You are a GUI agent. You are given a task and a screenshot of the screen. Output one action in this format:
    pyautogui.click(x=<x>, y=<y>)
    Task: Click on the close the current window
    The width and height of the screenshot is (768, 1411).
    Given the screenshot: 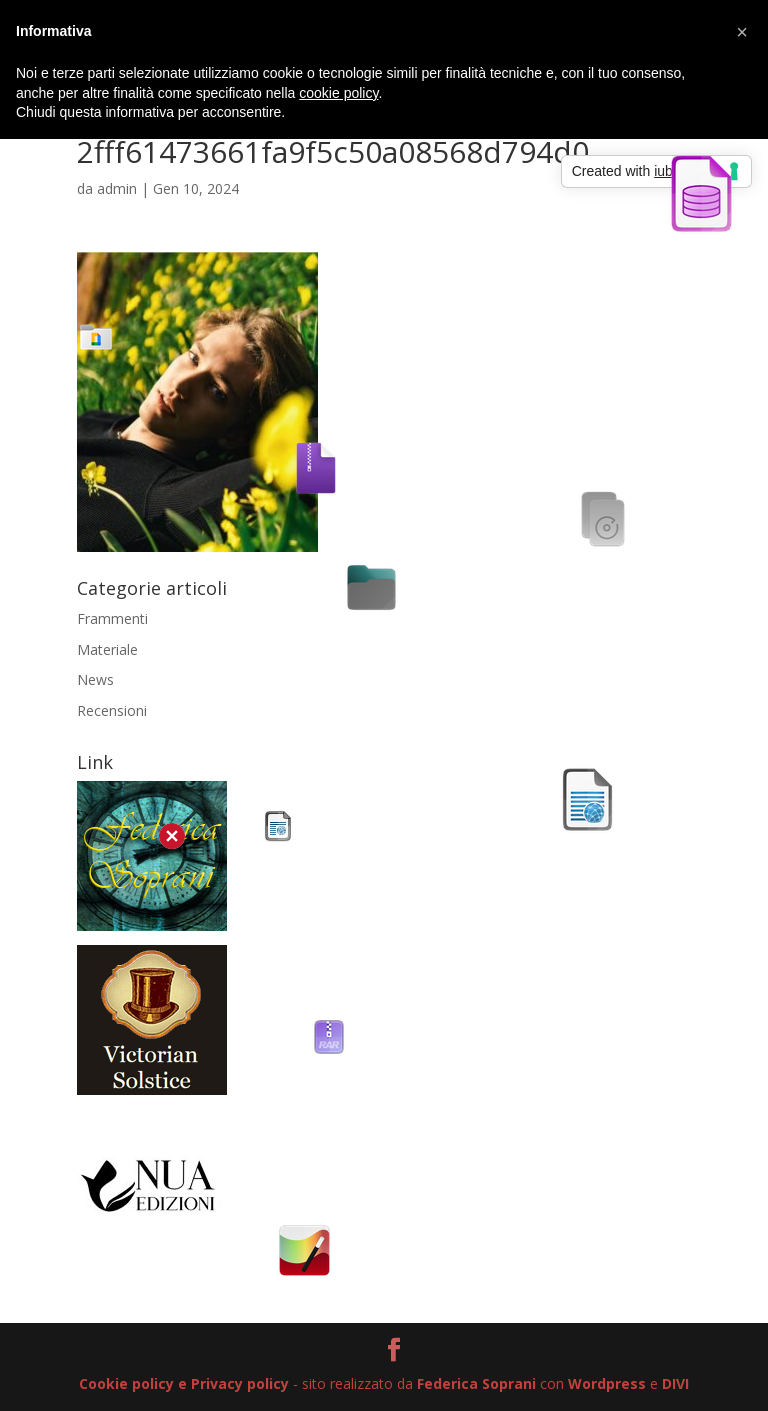 What is the action you would take?
    pyautogui.click(x=172, y=836)
    